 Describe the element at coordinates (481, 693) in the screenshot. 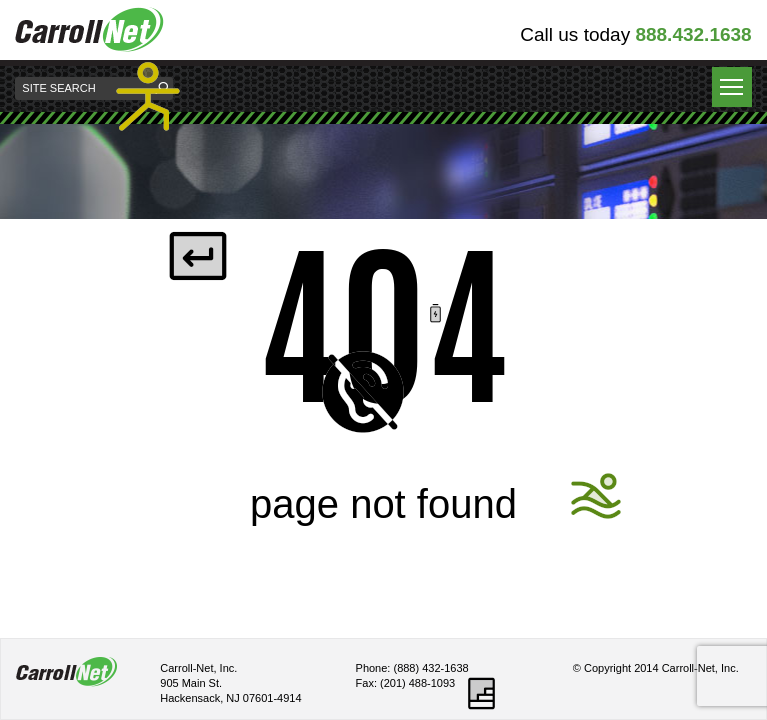

I see `indicates stairs or stairway access` at that location.